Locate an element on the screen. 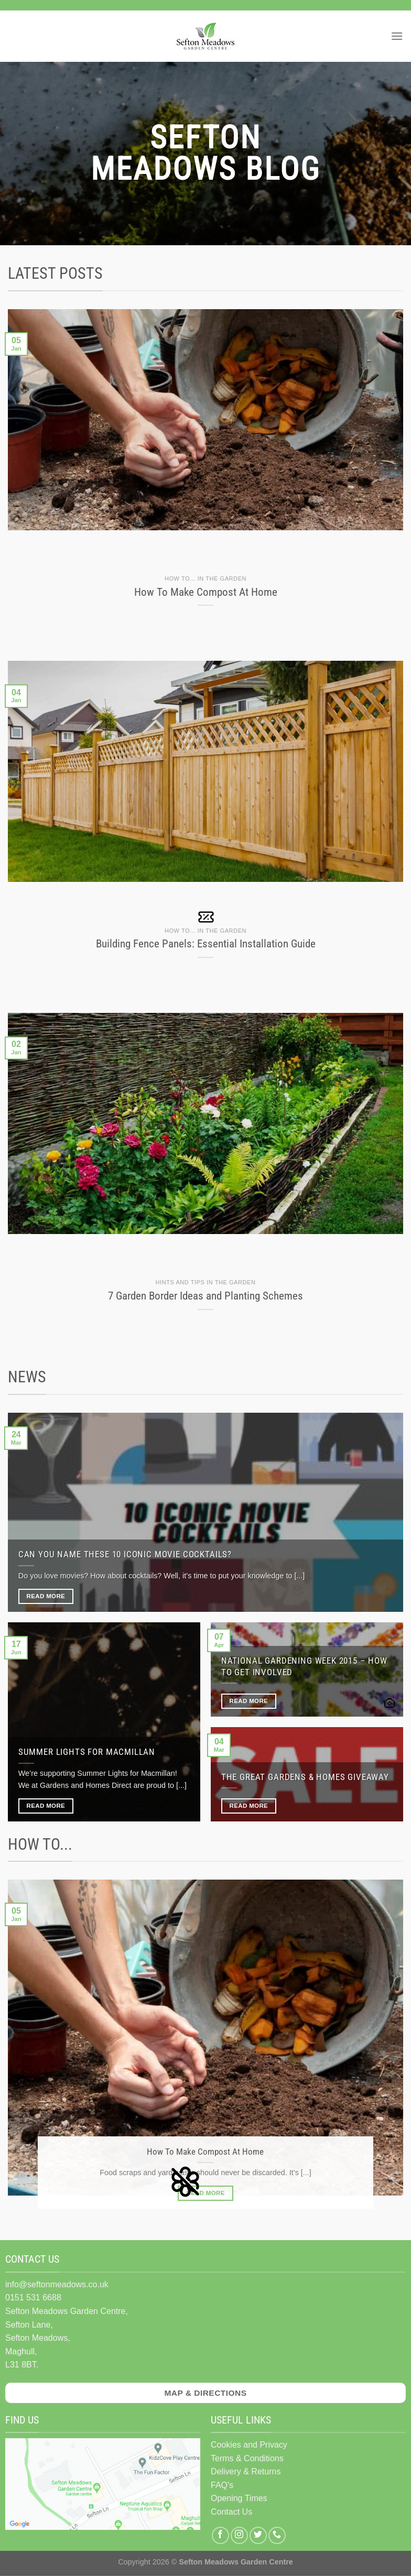 The height and width of the screenshot is (2576, 411). apply a discount or promo code is located at coordinates (206, 917).